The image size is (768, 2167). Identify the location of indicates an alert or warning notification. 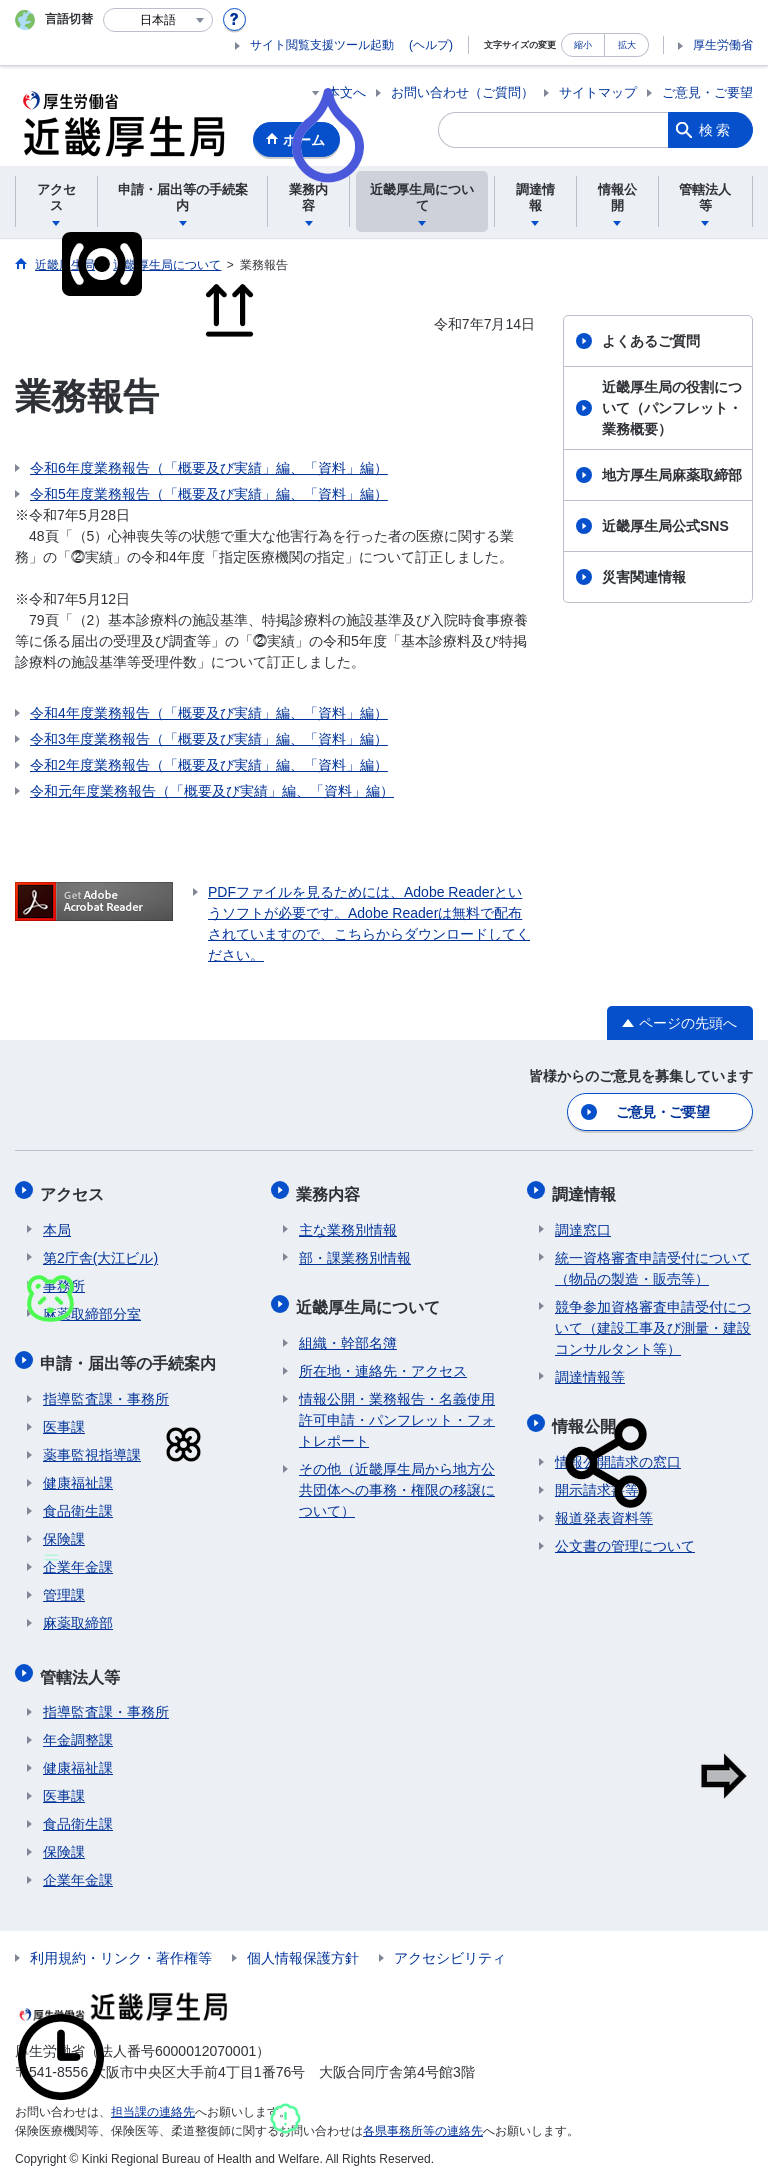
(285, 2118).